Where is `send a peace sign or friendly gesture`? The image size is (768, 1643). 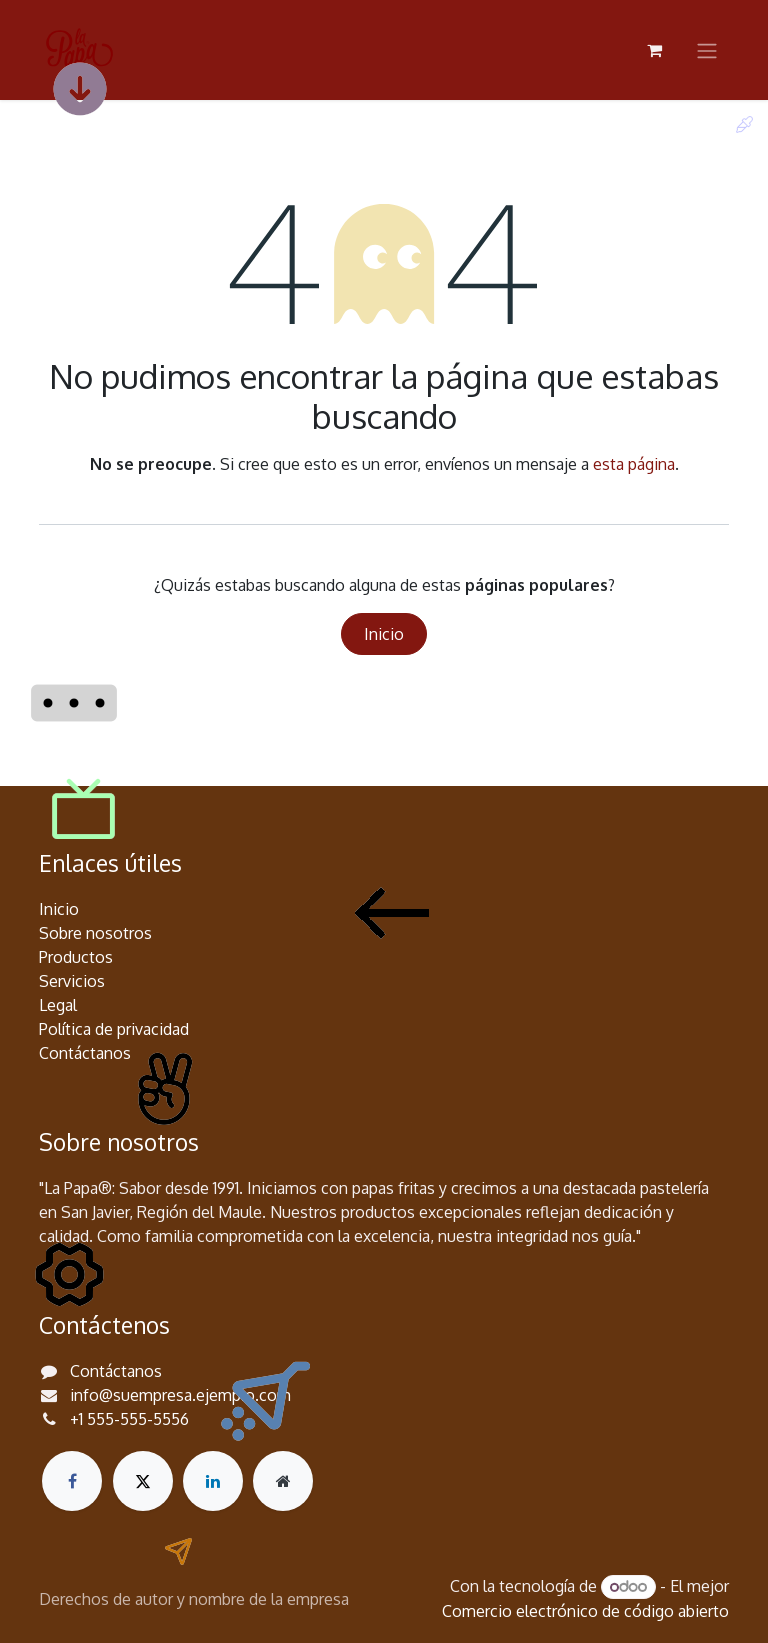 send a peace sign or friendly gesture is located at coordinates (164, 1089).